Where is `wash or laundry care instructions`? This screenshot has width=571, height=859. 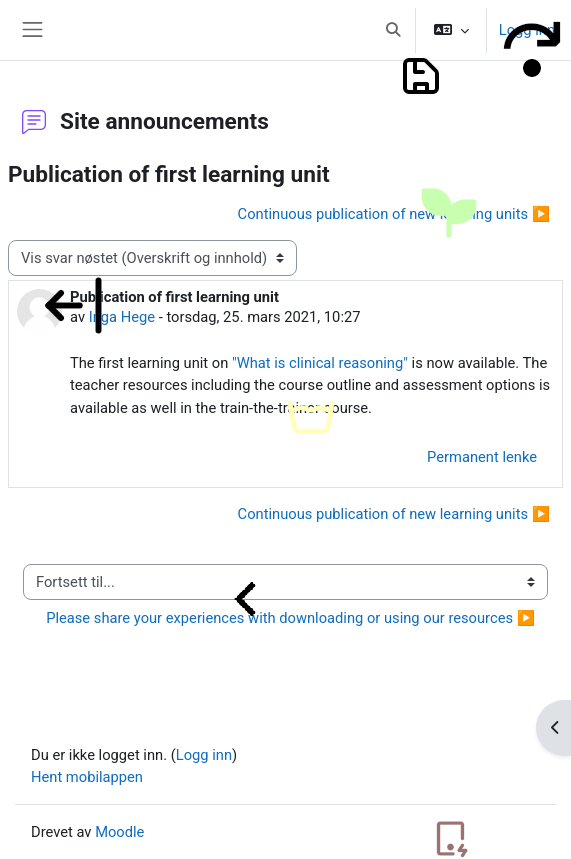
wash or laundry care instructions is located at coordinates (311, 417).